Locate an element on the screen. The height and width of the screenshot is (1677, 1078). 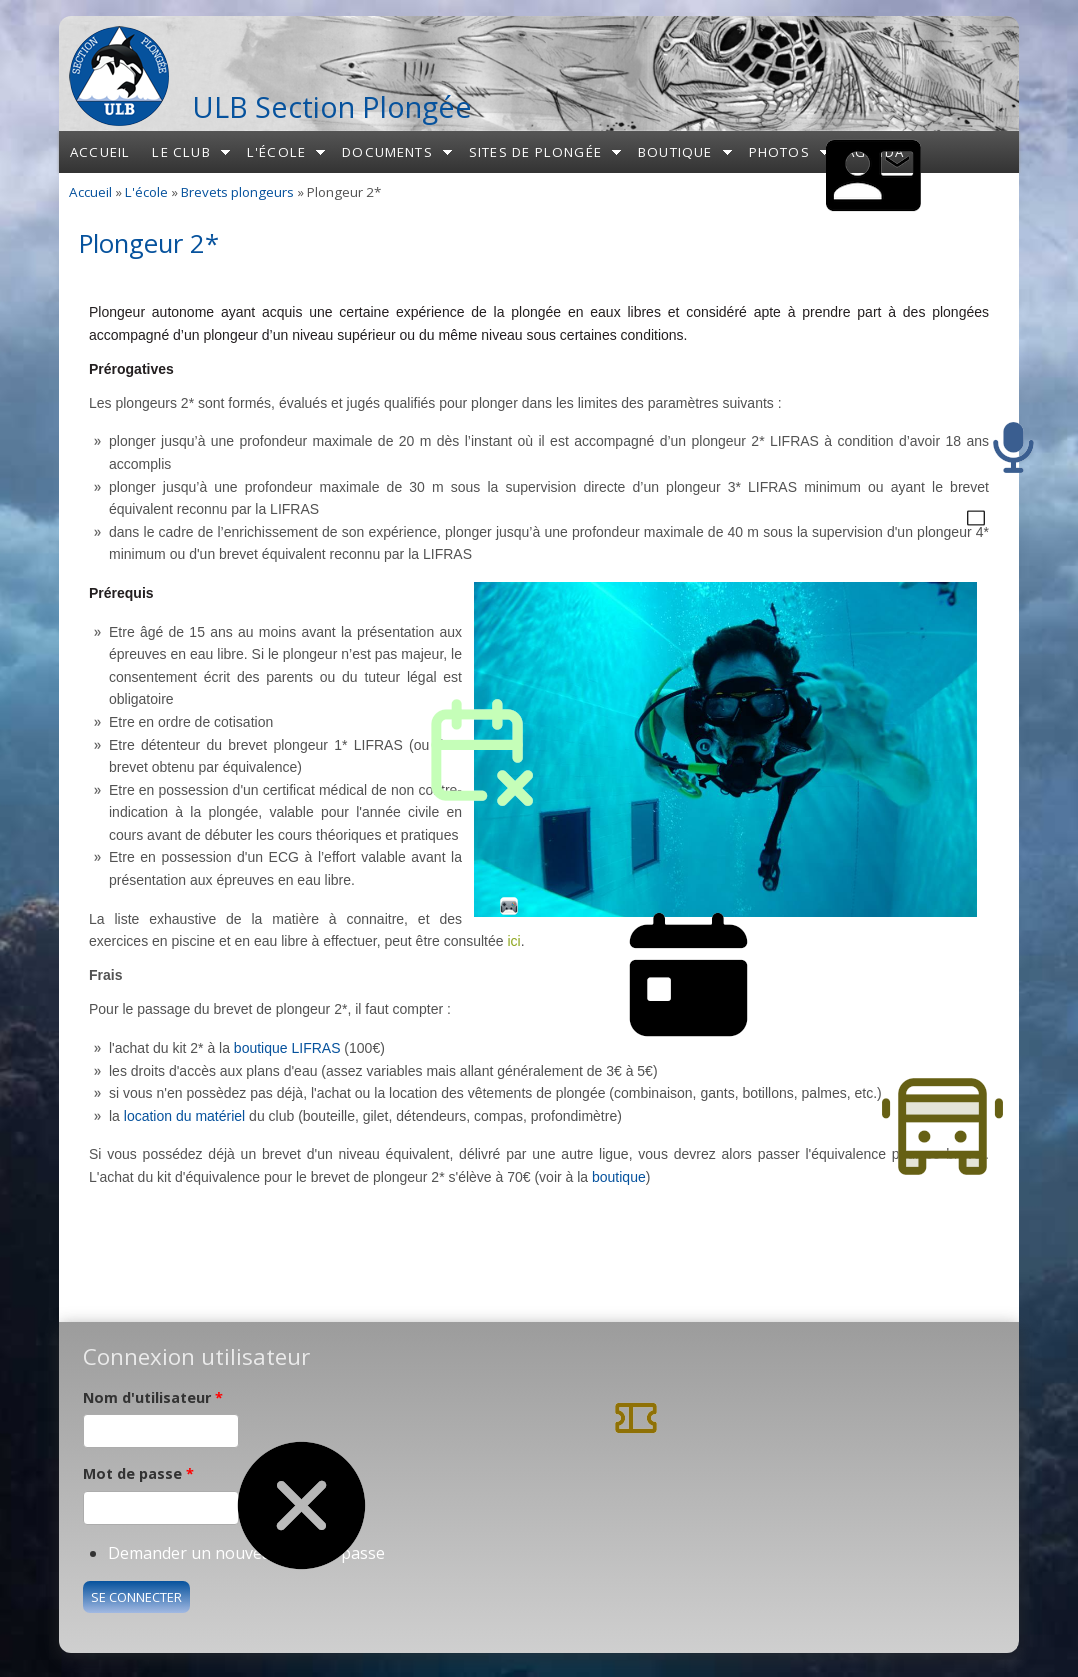
view public transit options is located at coordinates (942, 1126).